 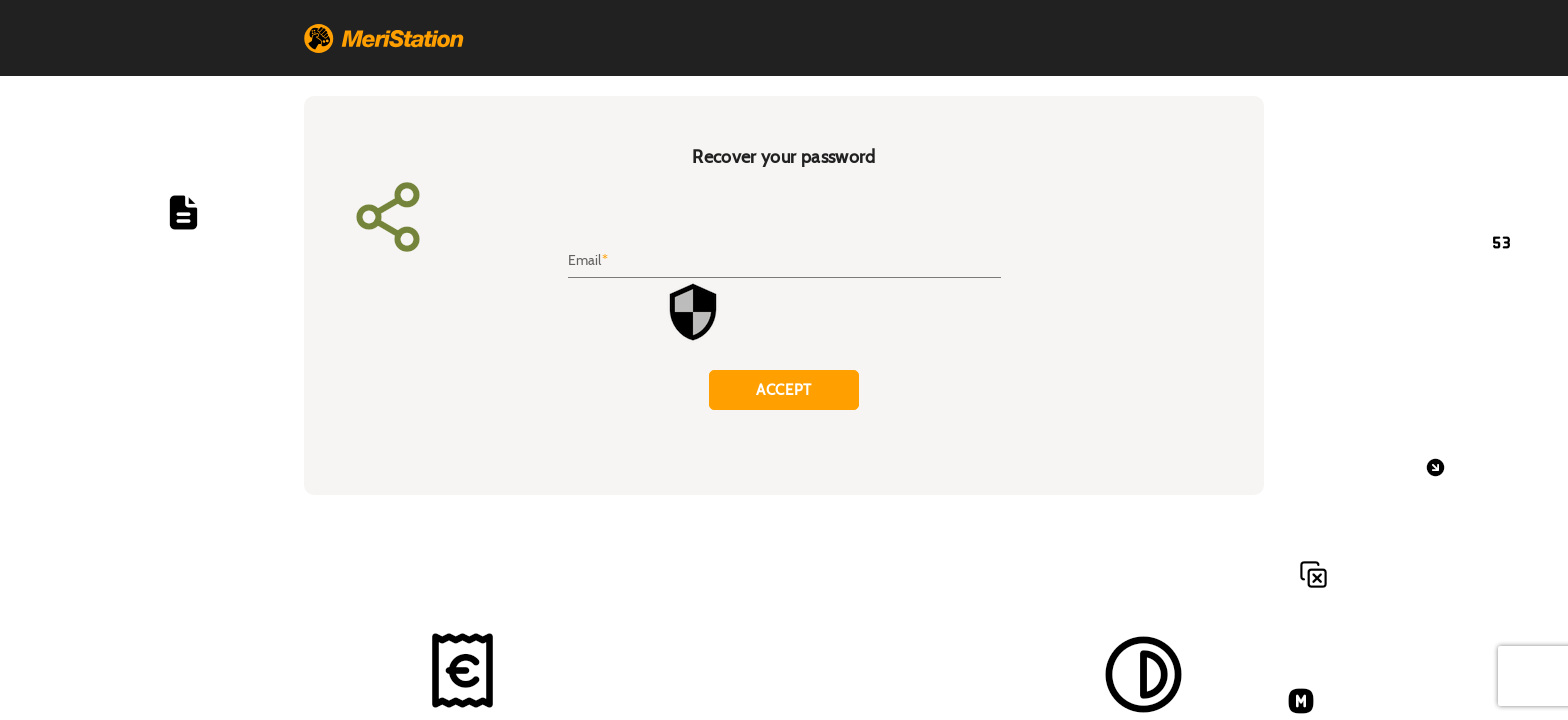 I want to click on share content with others, so click(x=388, y=217).